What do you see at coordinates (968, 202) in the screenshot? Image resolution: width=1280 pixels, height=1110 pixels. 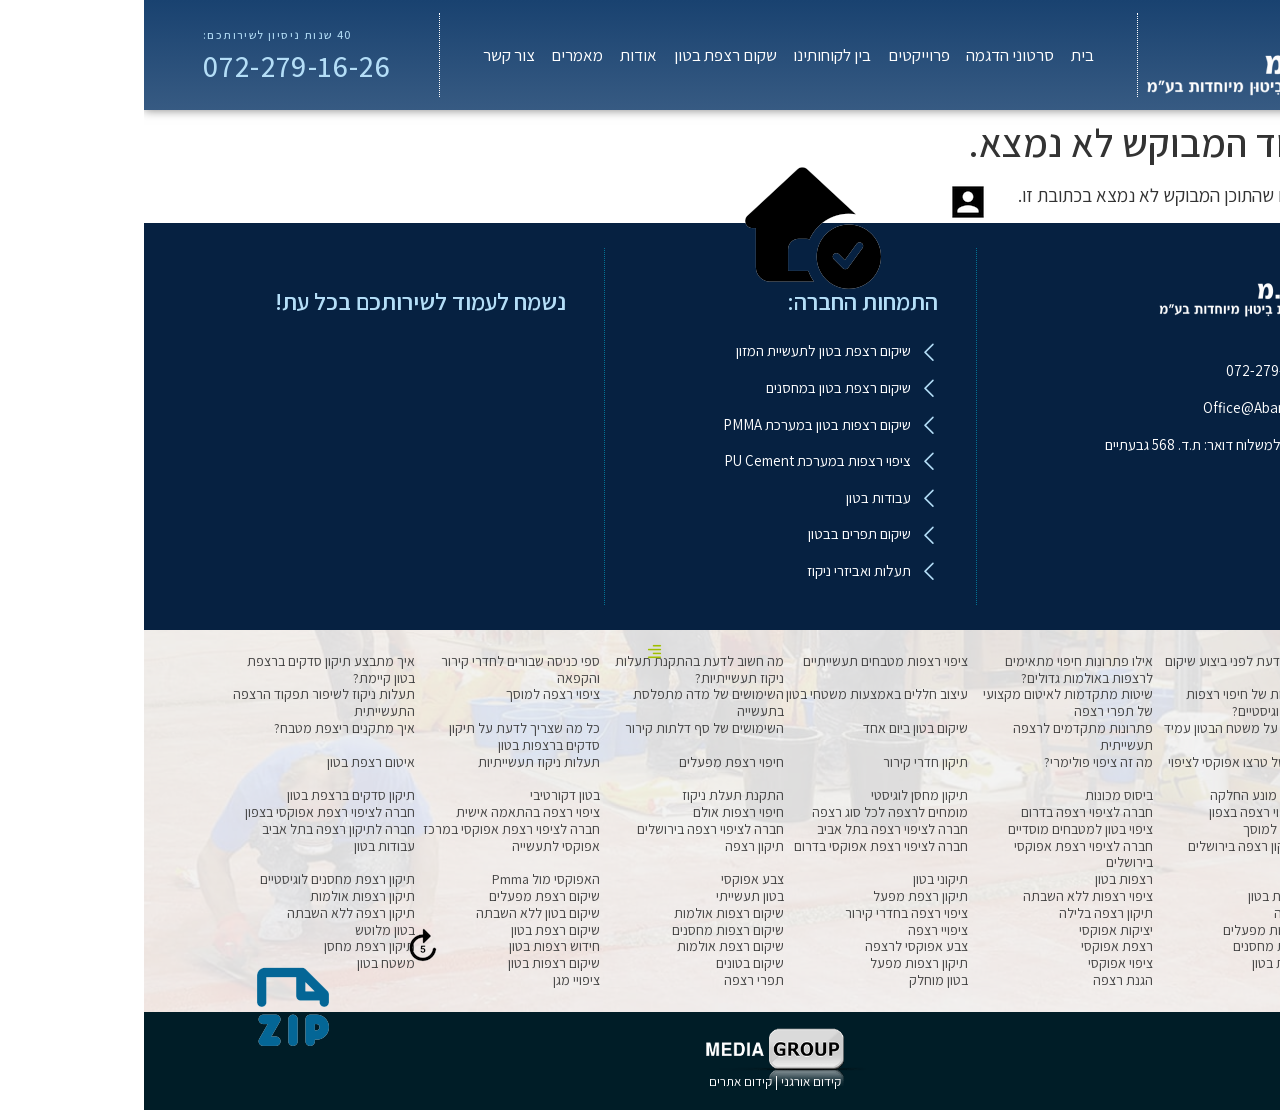 I see `view your account profile` at bounding box center [968, 202].